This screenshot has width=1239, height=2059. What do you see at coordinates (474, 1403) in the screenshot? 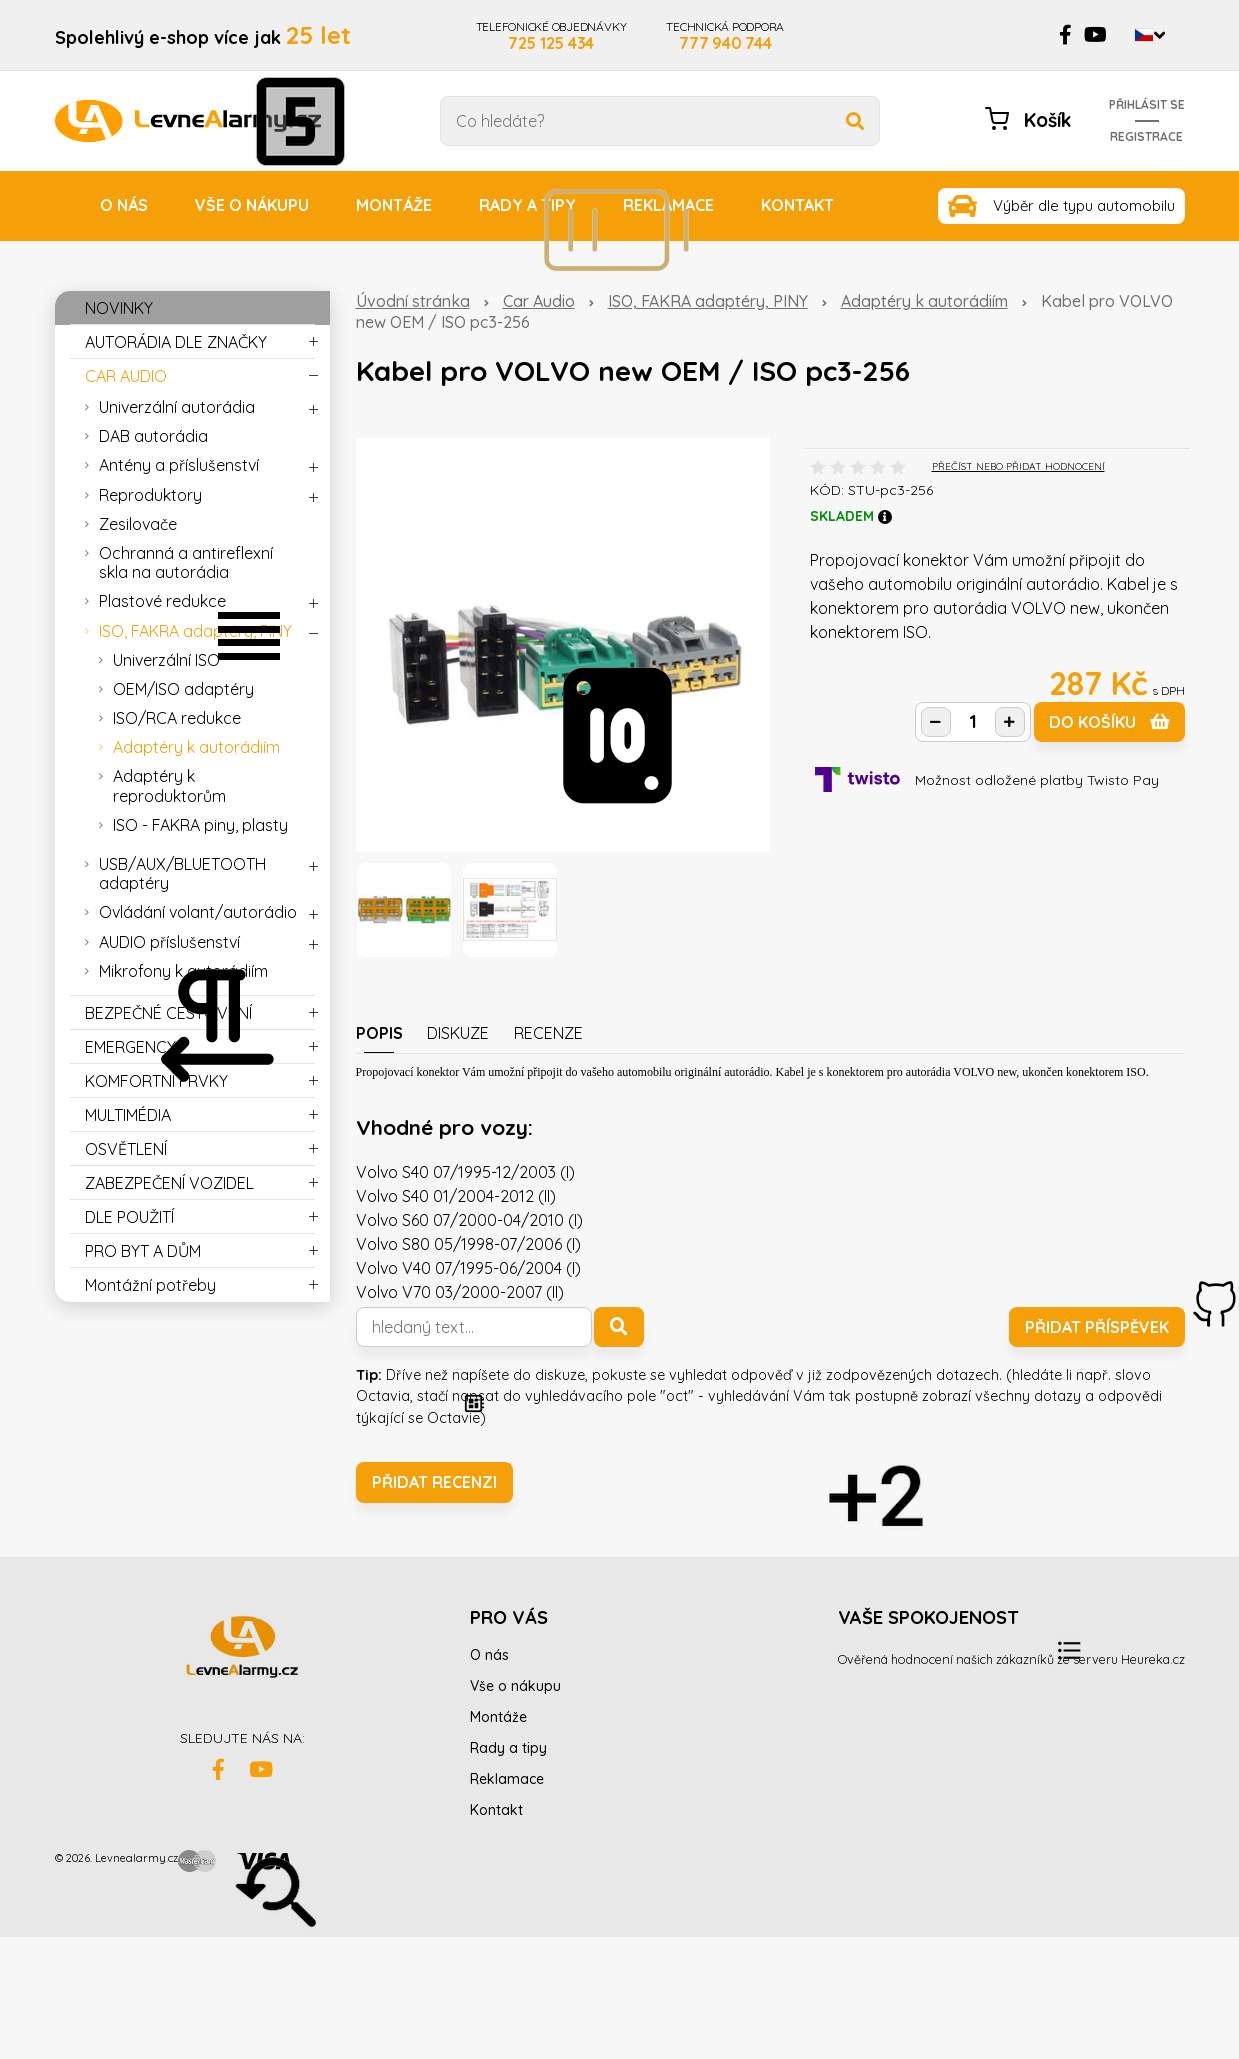
I see `access developer or hardware settings` at bounding box center [474, 1403].